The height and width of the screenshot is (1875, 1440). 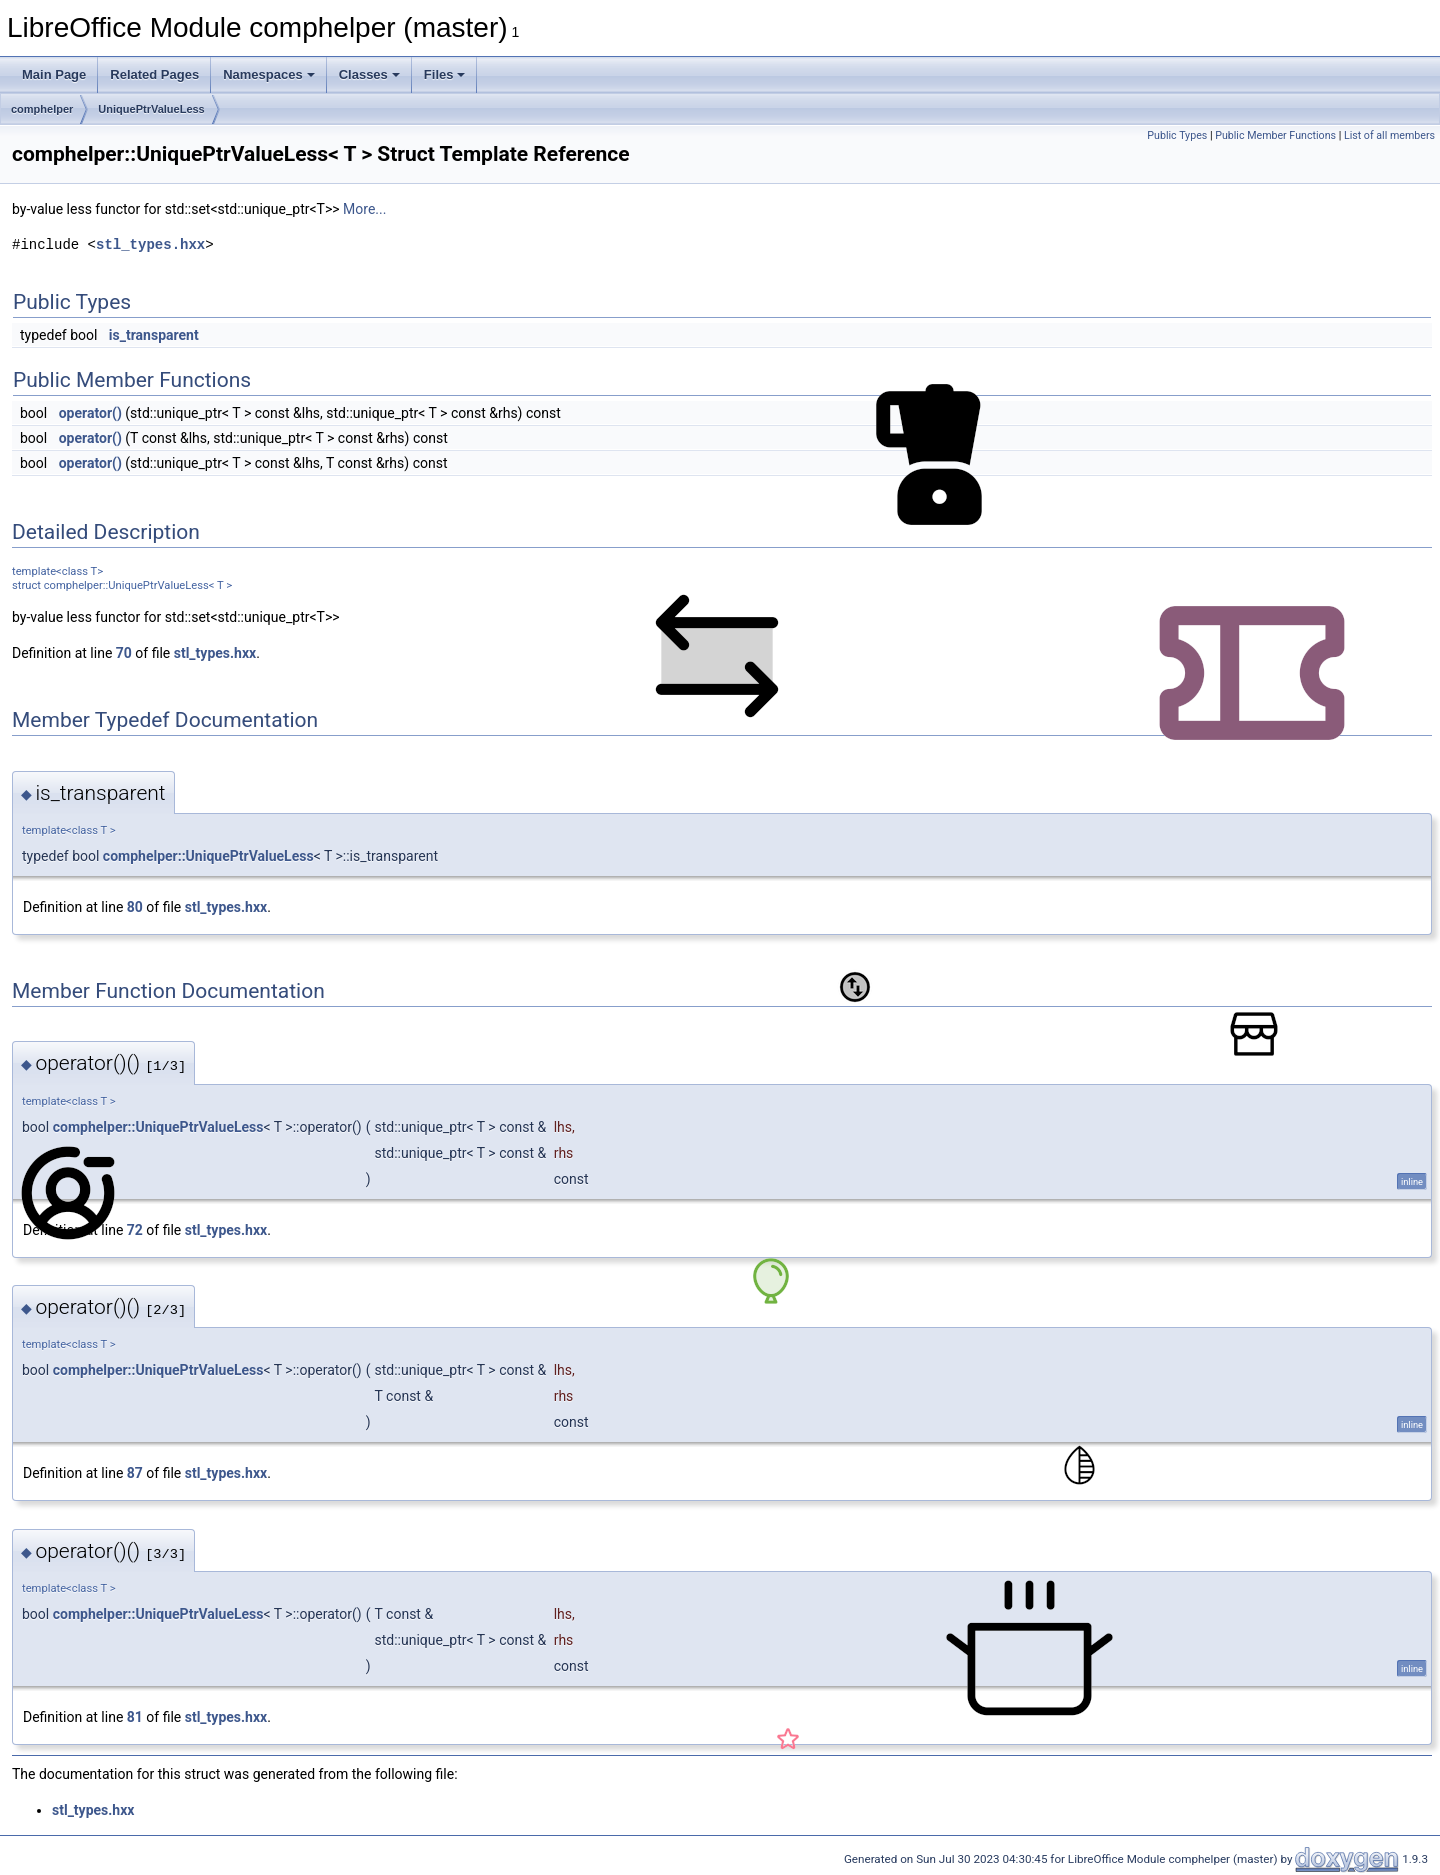 What do you see at coordinates (1079, 1466) in the screenshot?
I see `adjust opacity or transparency settings` at bounding box center [1079, 1466].